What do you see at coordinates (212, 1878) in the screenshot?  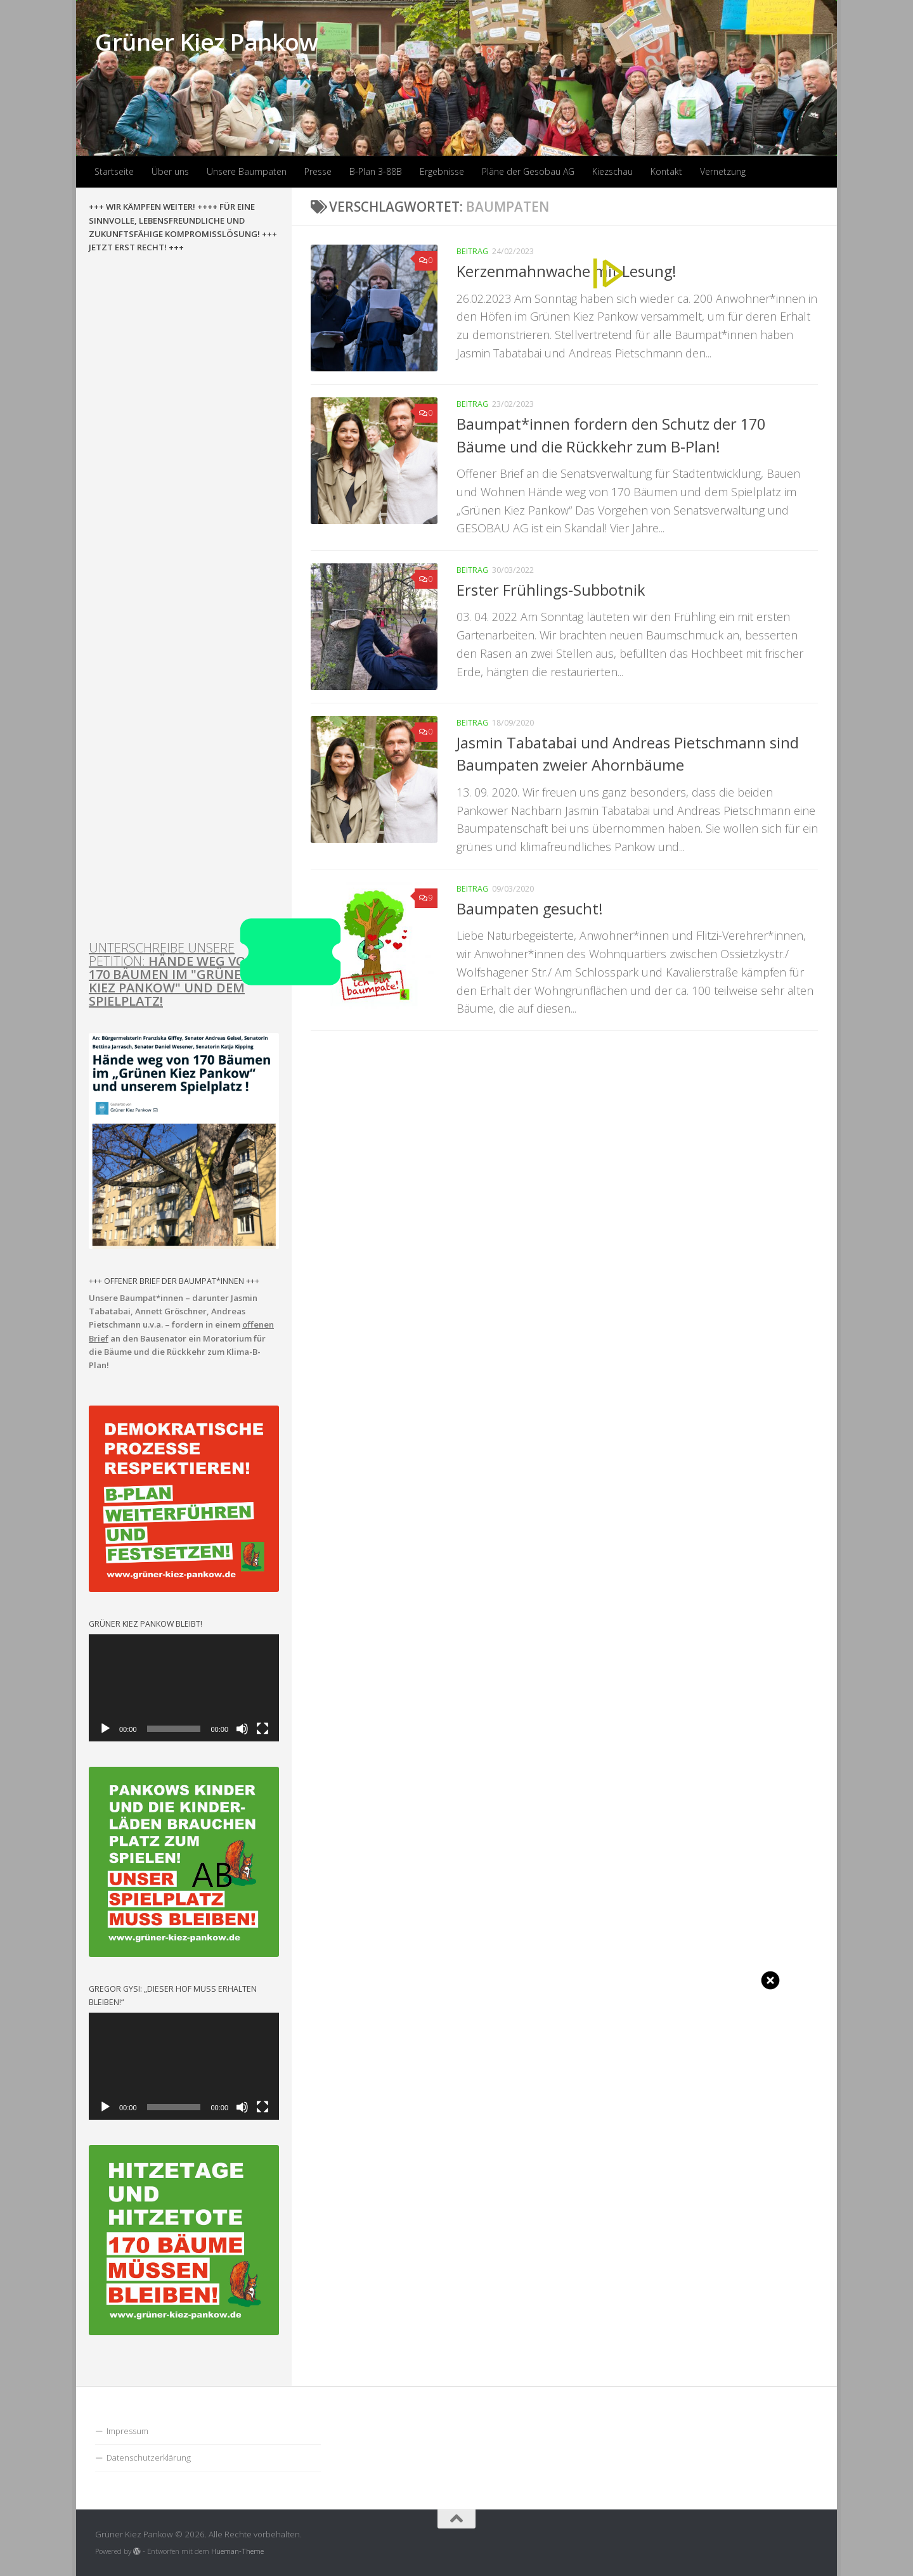 I see `toggle case-sensitive search matching` at bounding box center [212, 1878].